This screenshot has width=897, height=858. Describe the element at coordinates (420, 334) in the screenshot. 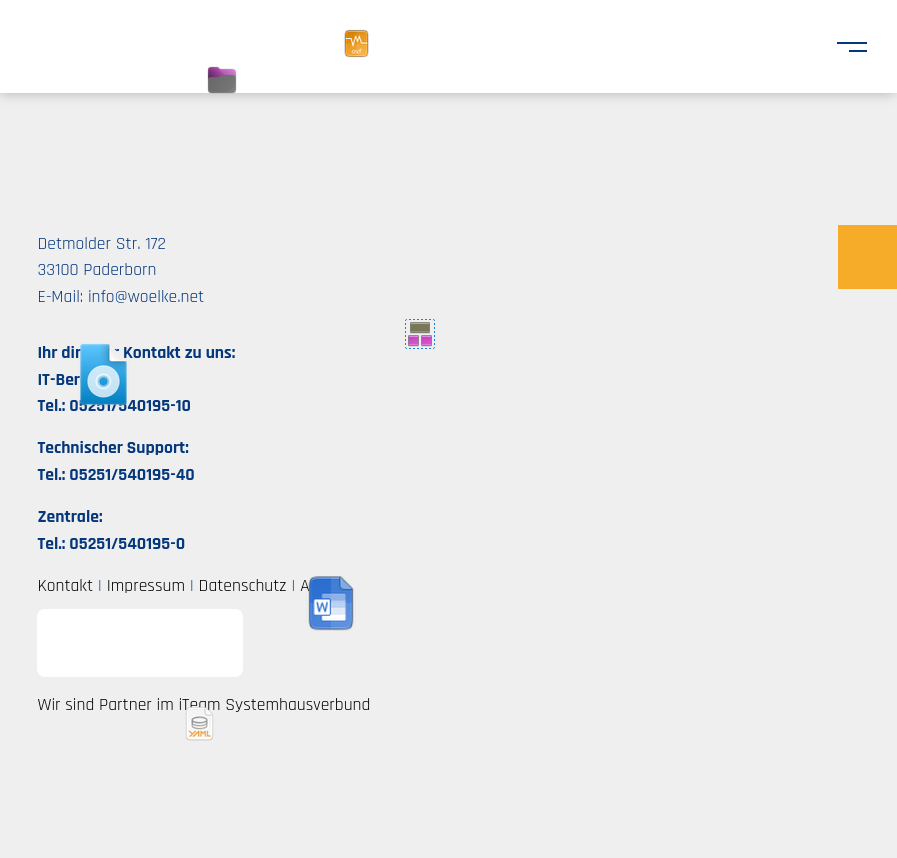

I see `select all items in the current view` at that location.